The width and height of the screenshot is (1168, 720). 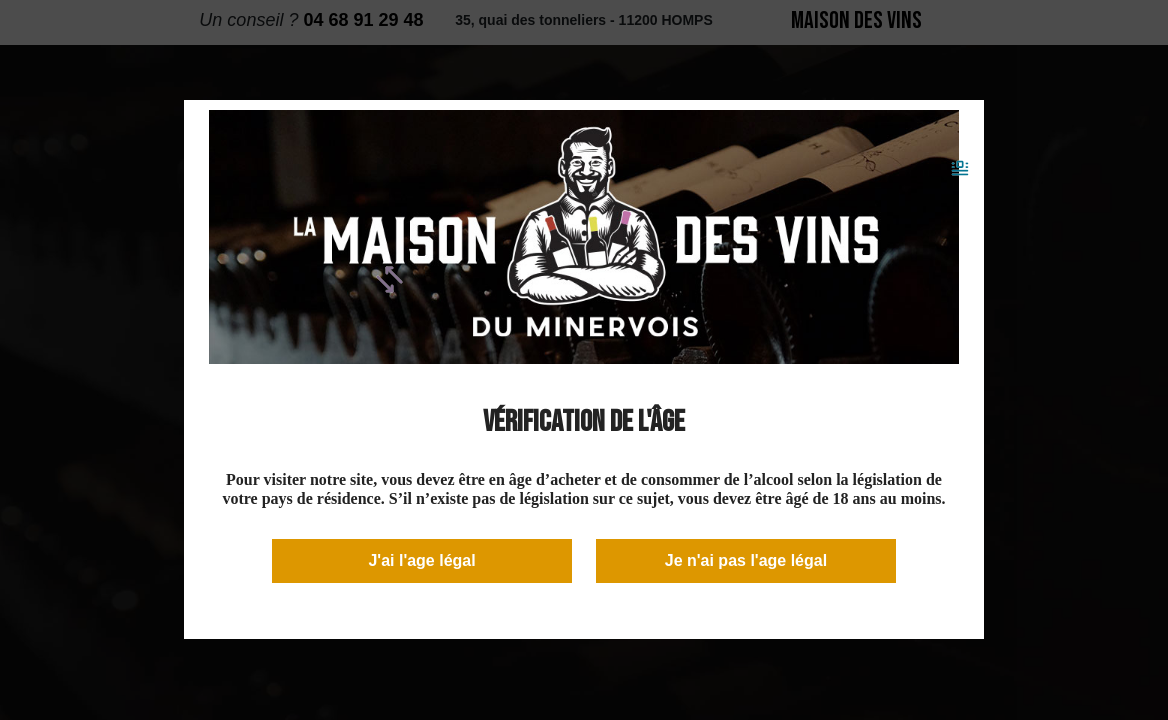 I want to click on resize element diagonally, so click(x=389, y=279).